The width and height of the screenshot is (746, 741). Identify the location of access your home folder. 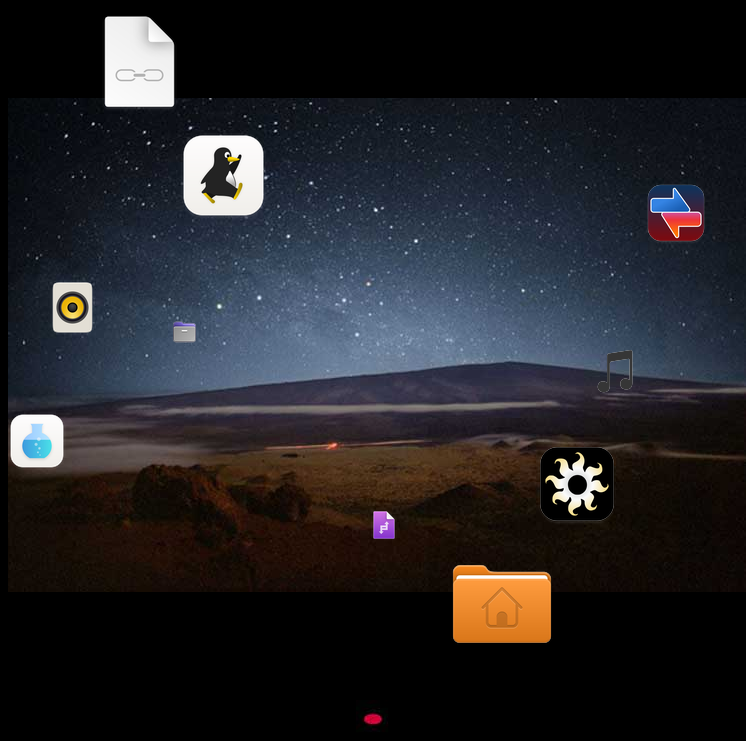
(502, 604).